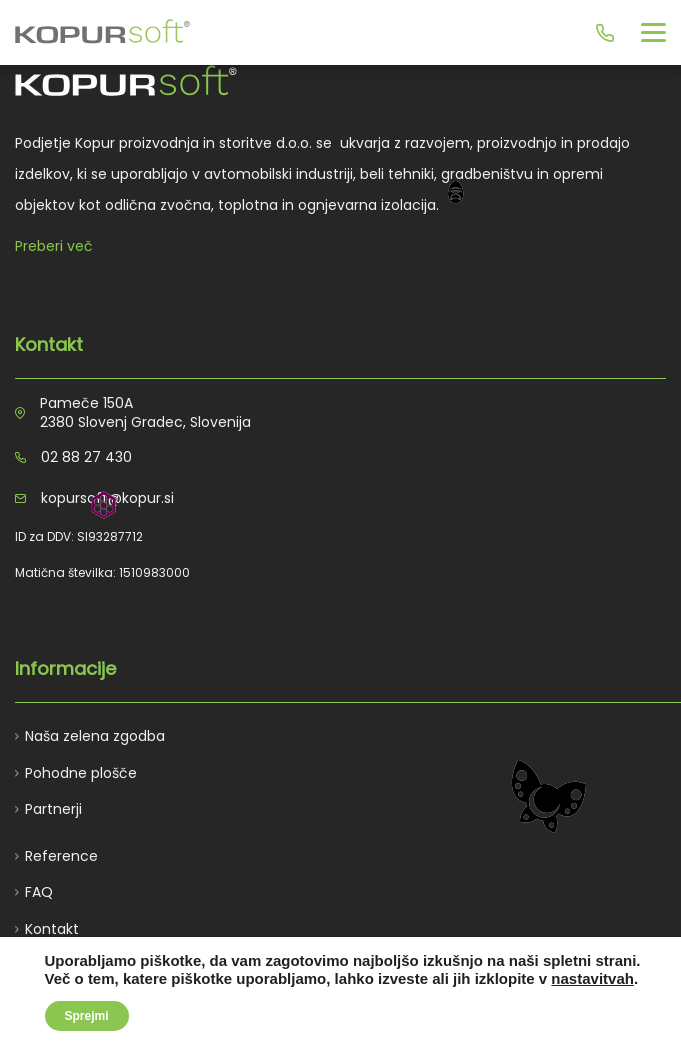 The height and width of the screenshot is (1049, 681). Describe the element at coordinates (549, 796) in the screenshot. I see `select fairy character class or type` at that location.